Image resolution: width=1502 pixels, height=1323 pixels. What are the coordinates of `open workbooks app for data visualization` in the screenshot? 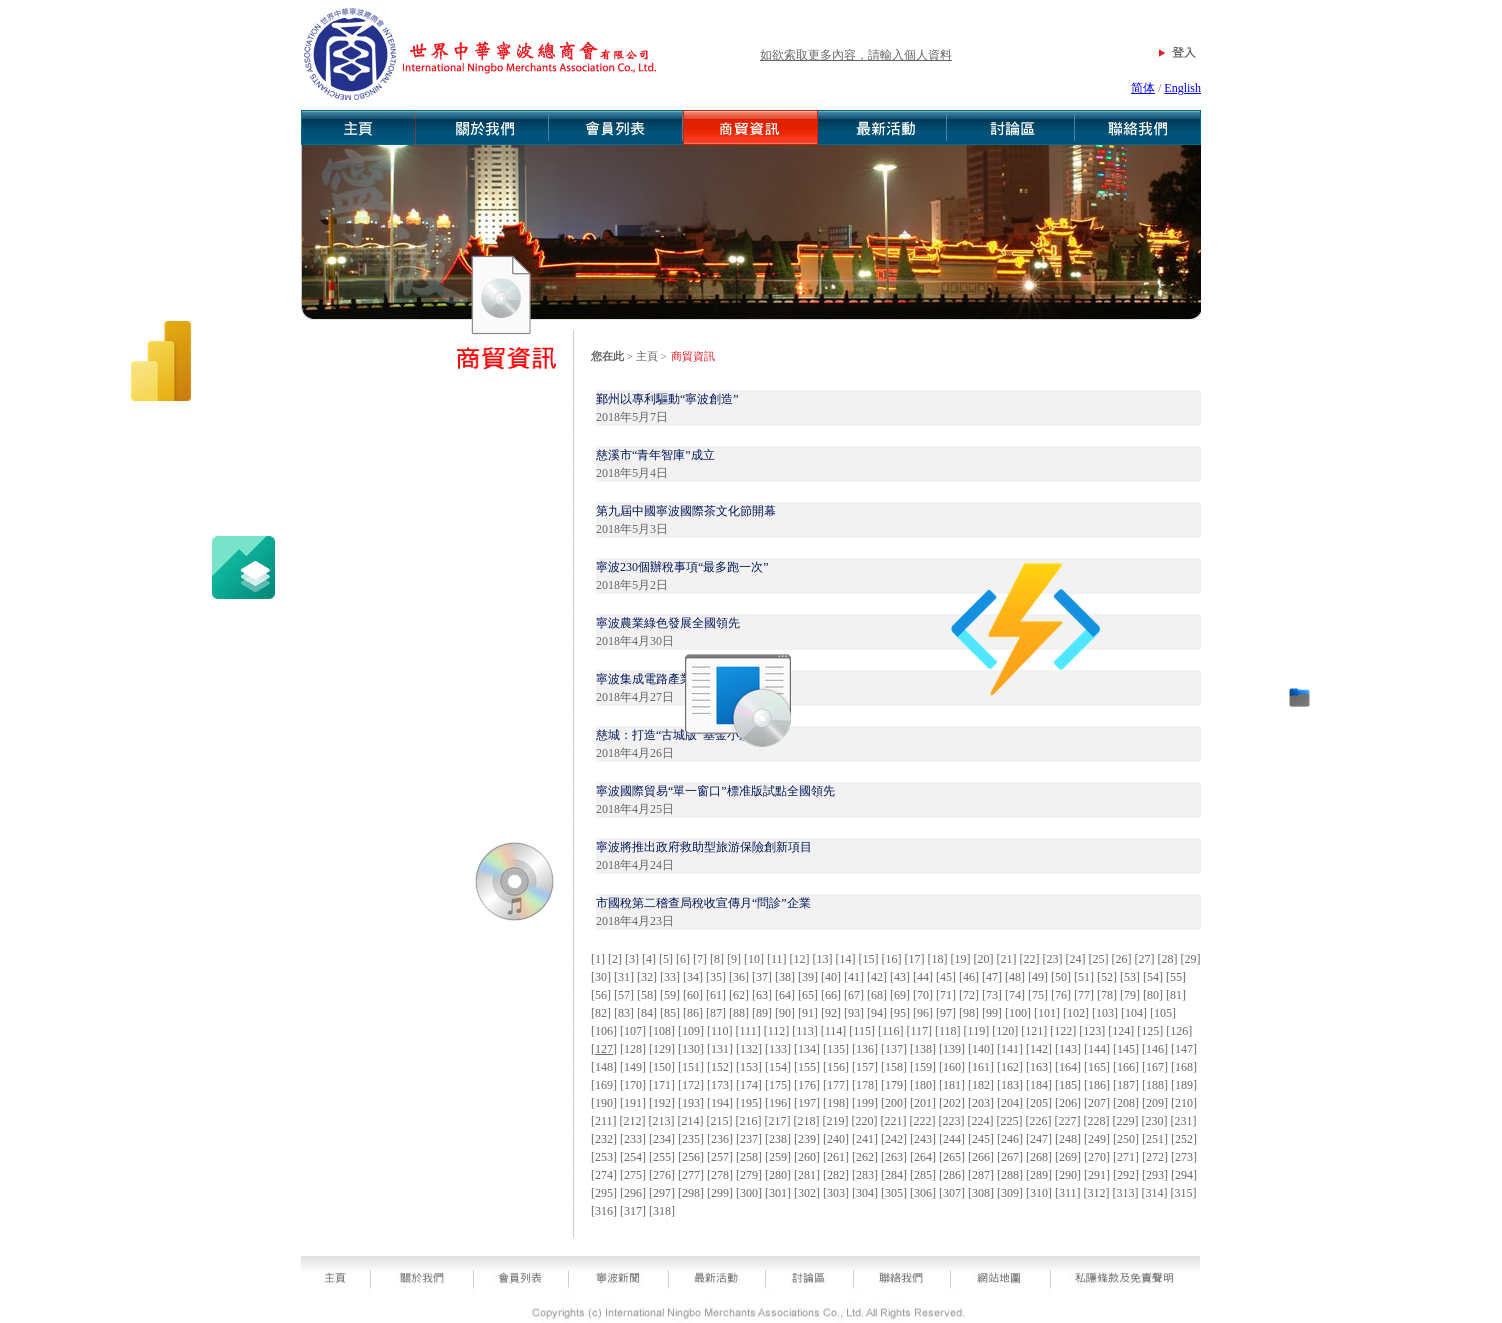 It's located at (243, 567).